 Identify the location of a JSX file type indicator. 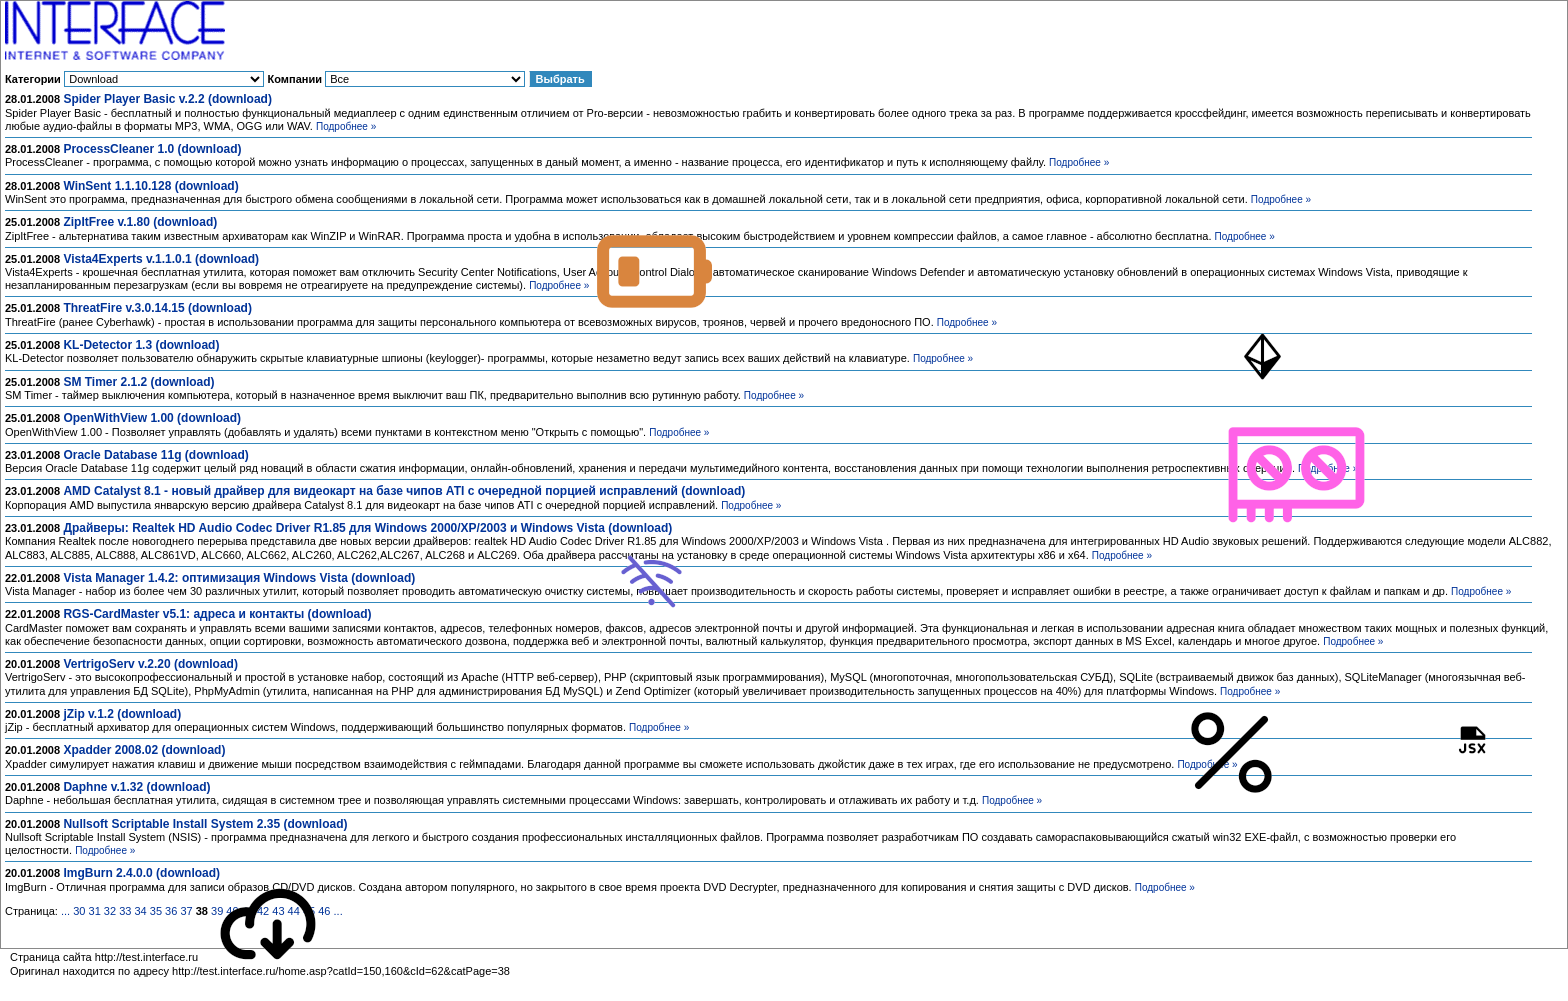
(1473, 741).